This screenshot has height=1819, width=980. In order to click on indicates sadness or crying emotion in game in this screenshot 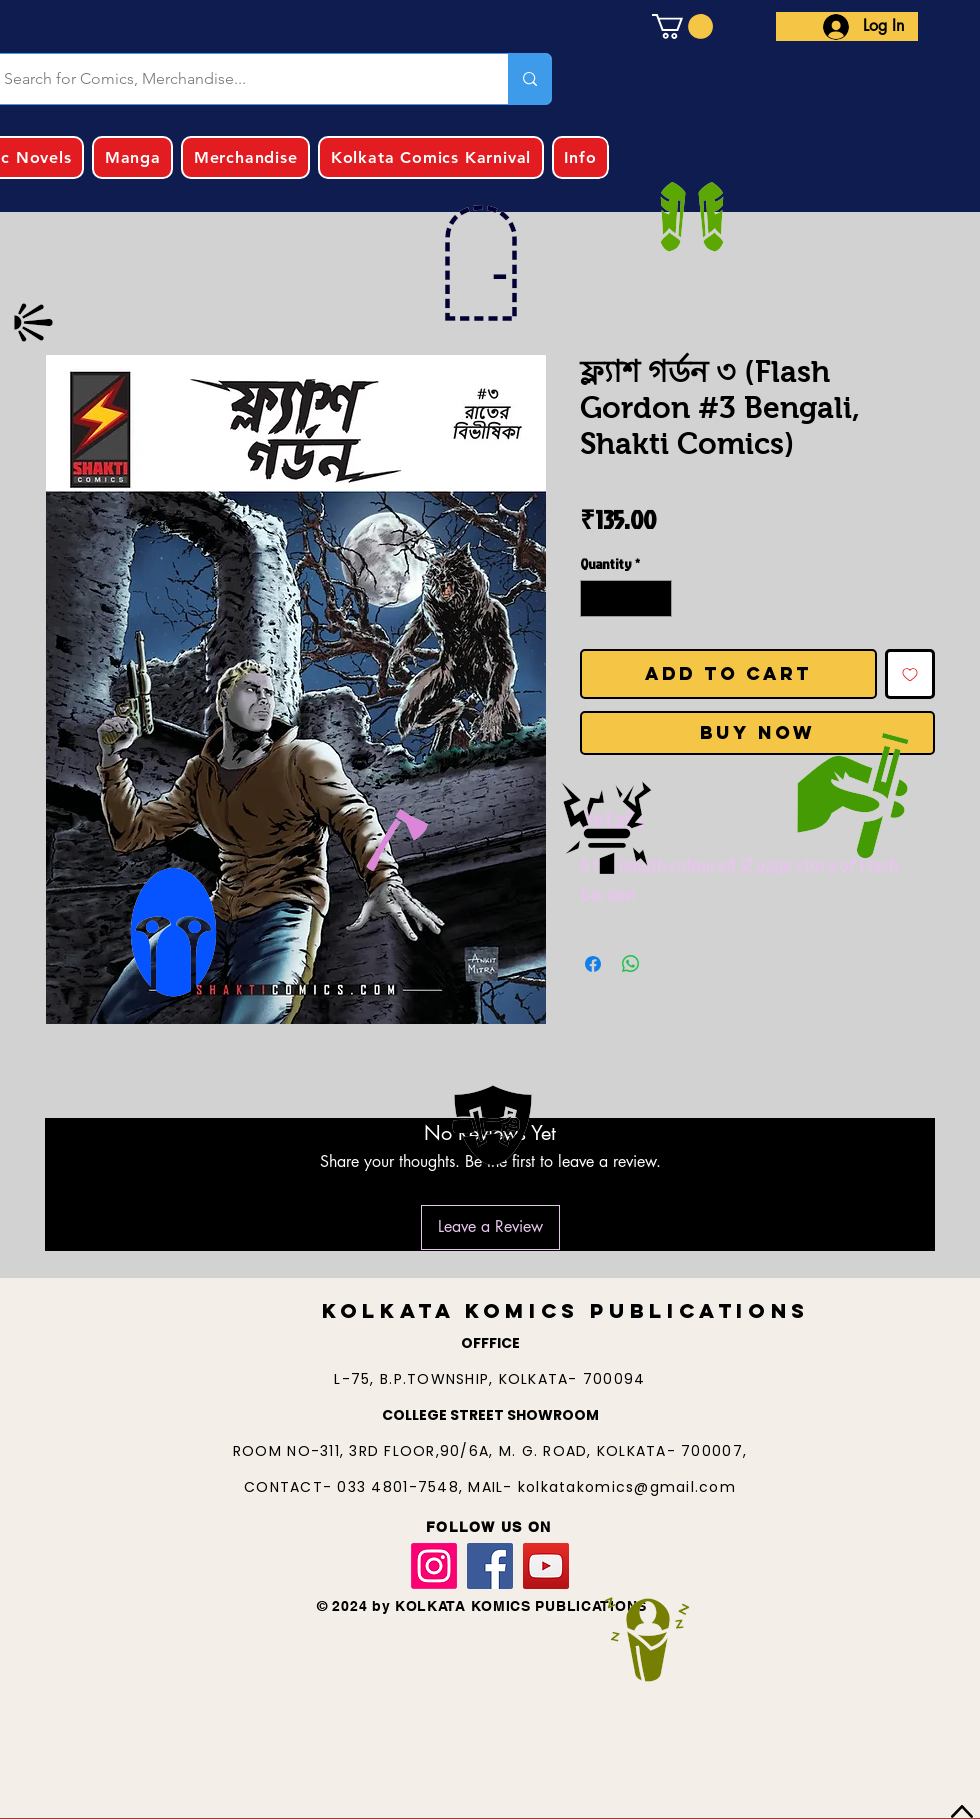, I will do `click(173, 932)`.